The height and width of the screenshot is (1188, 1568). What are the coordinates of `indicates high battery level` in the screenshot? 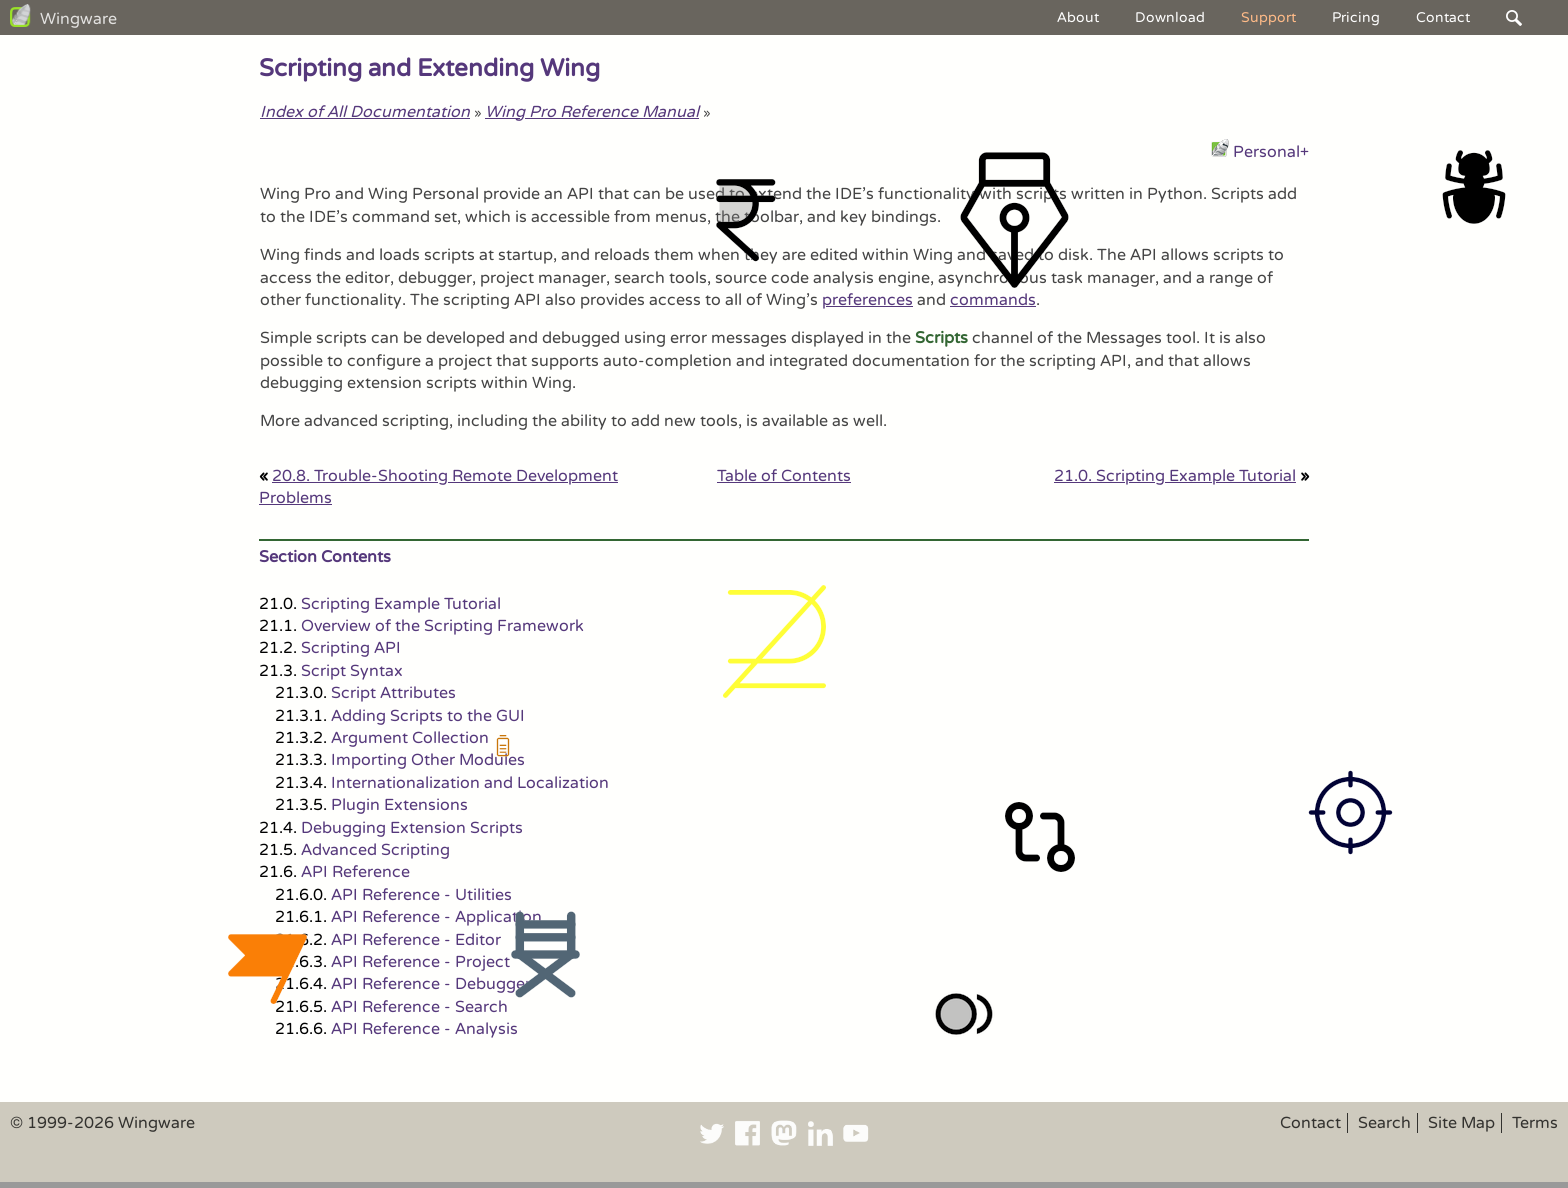 It's located at (503, 746).